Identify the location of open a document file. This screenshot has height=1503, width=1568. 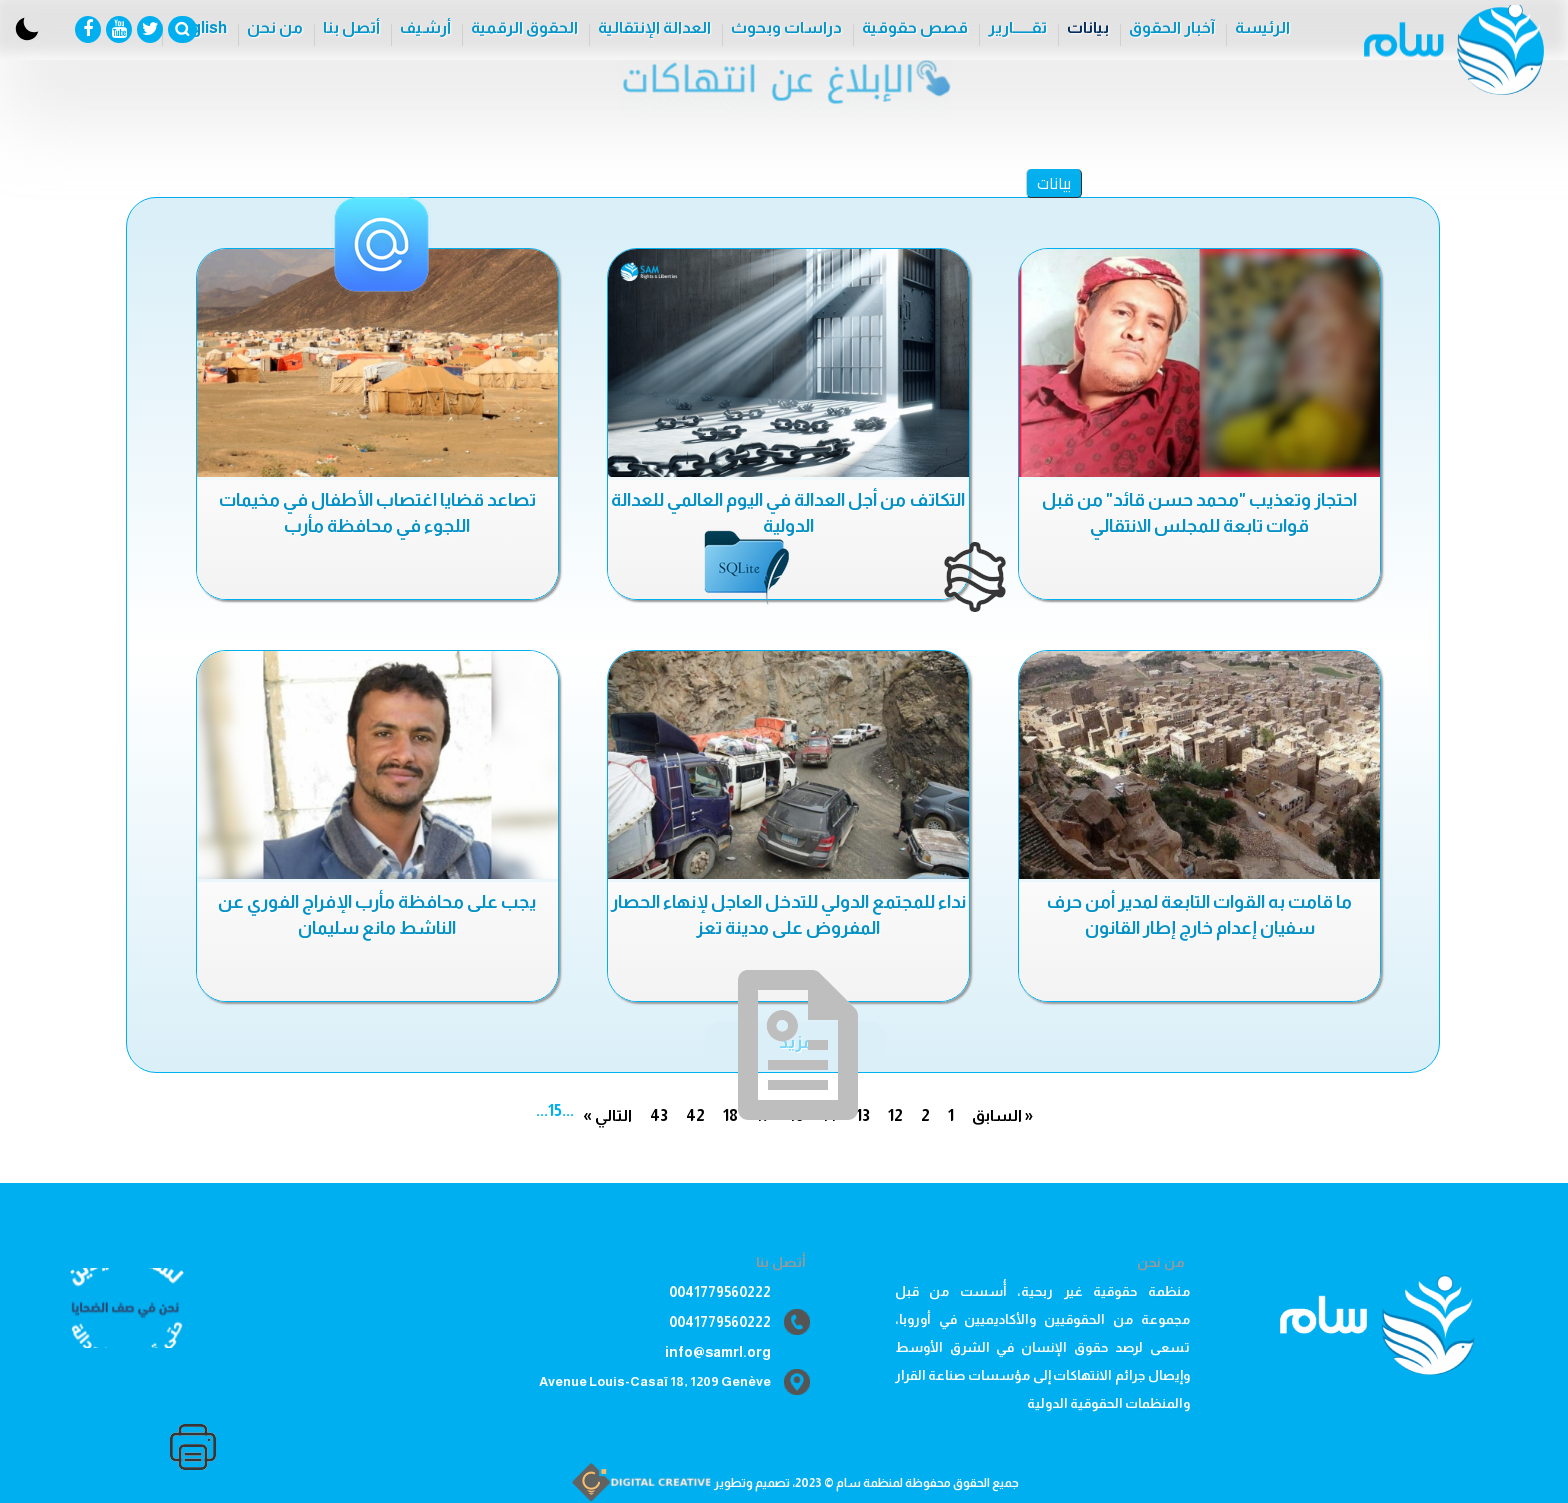
(798, 1040).